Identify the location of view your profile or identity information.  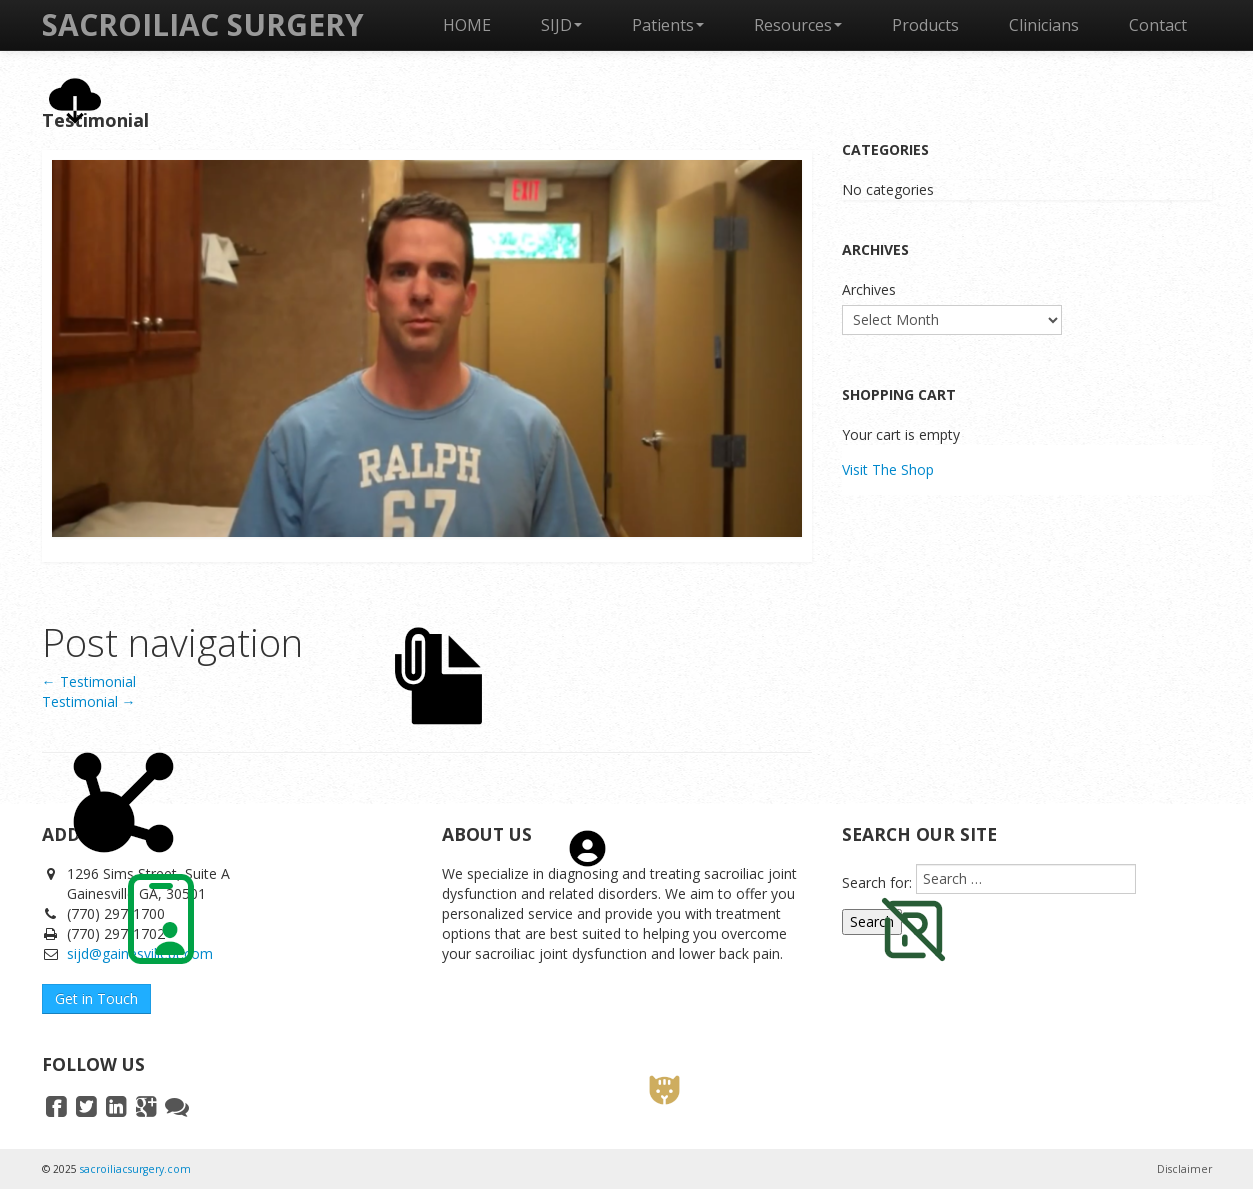
(161, 919).